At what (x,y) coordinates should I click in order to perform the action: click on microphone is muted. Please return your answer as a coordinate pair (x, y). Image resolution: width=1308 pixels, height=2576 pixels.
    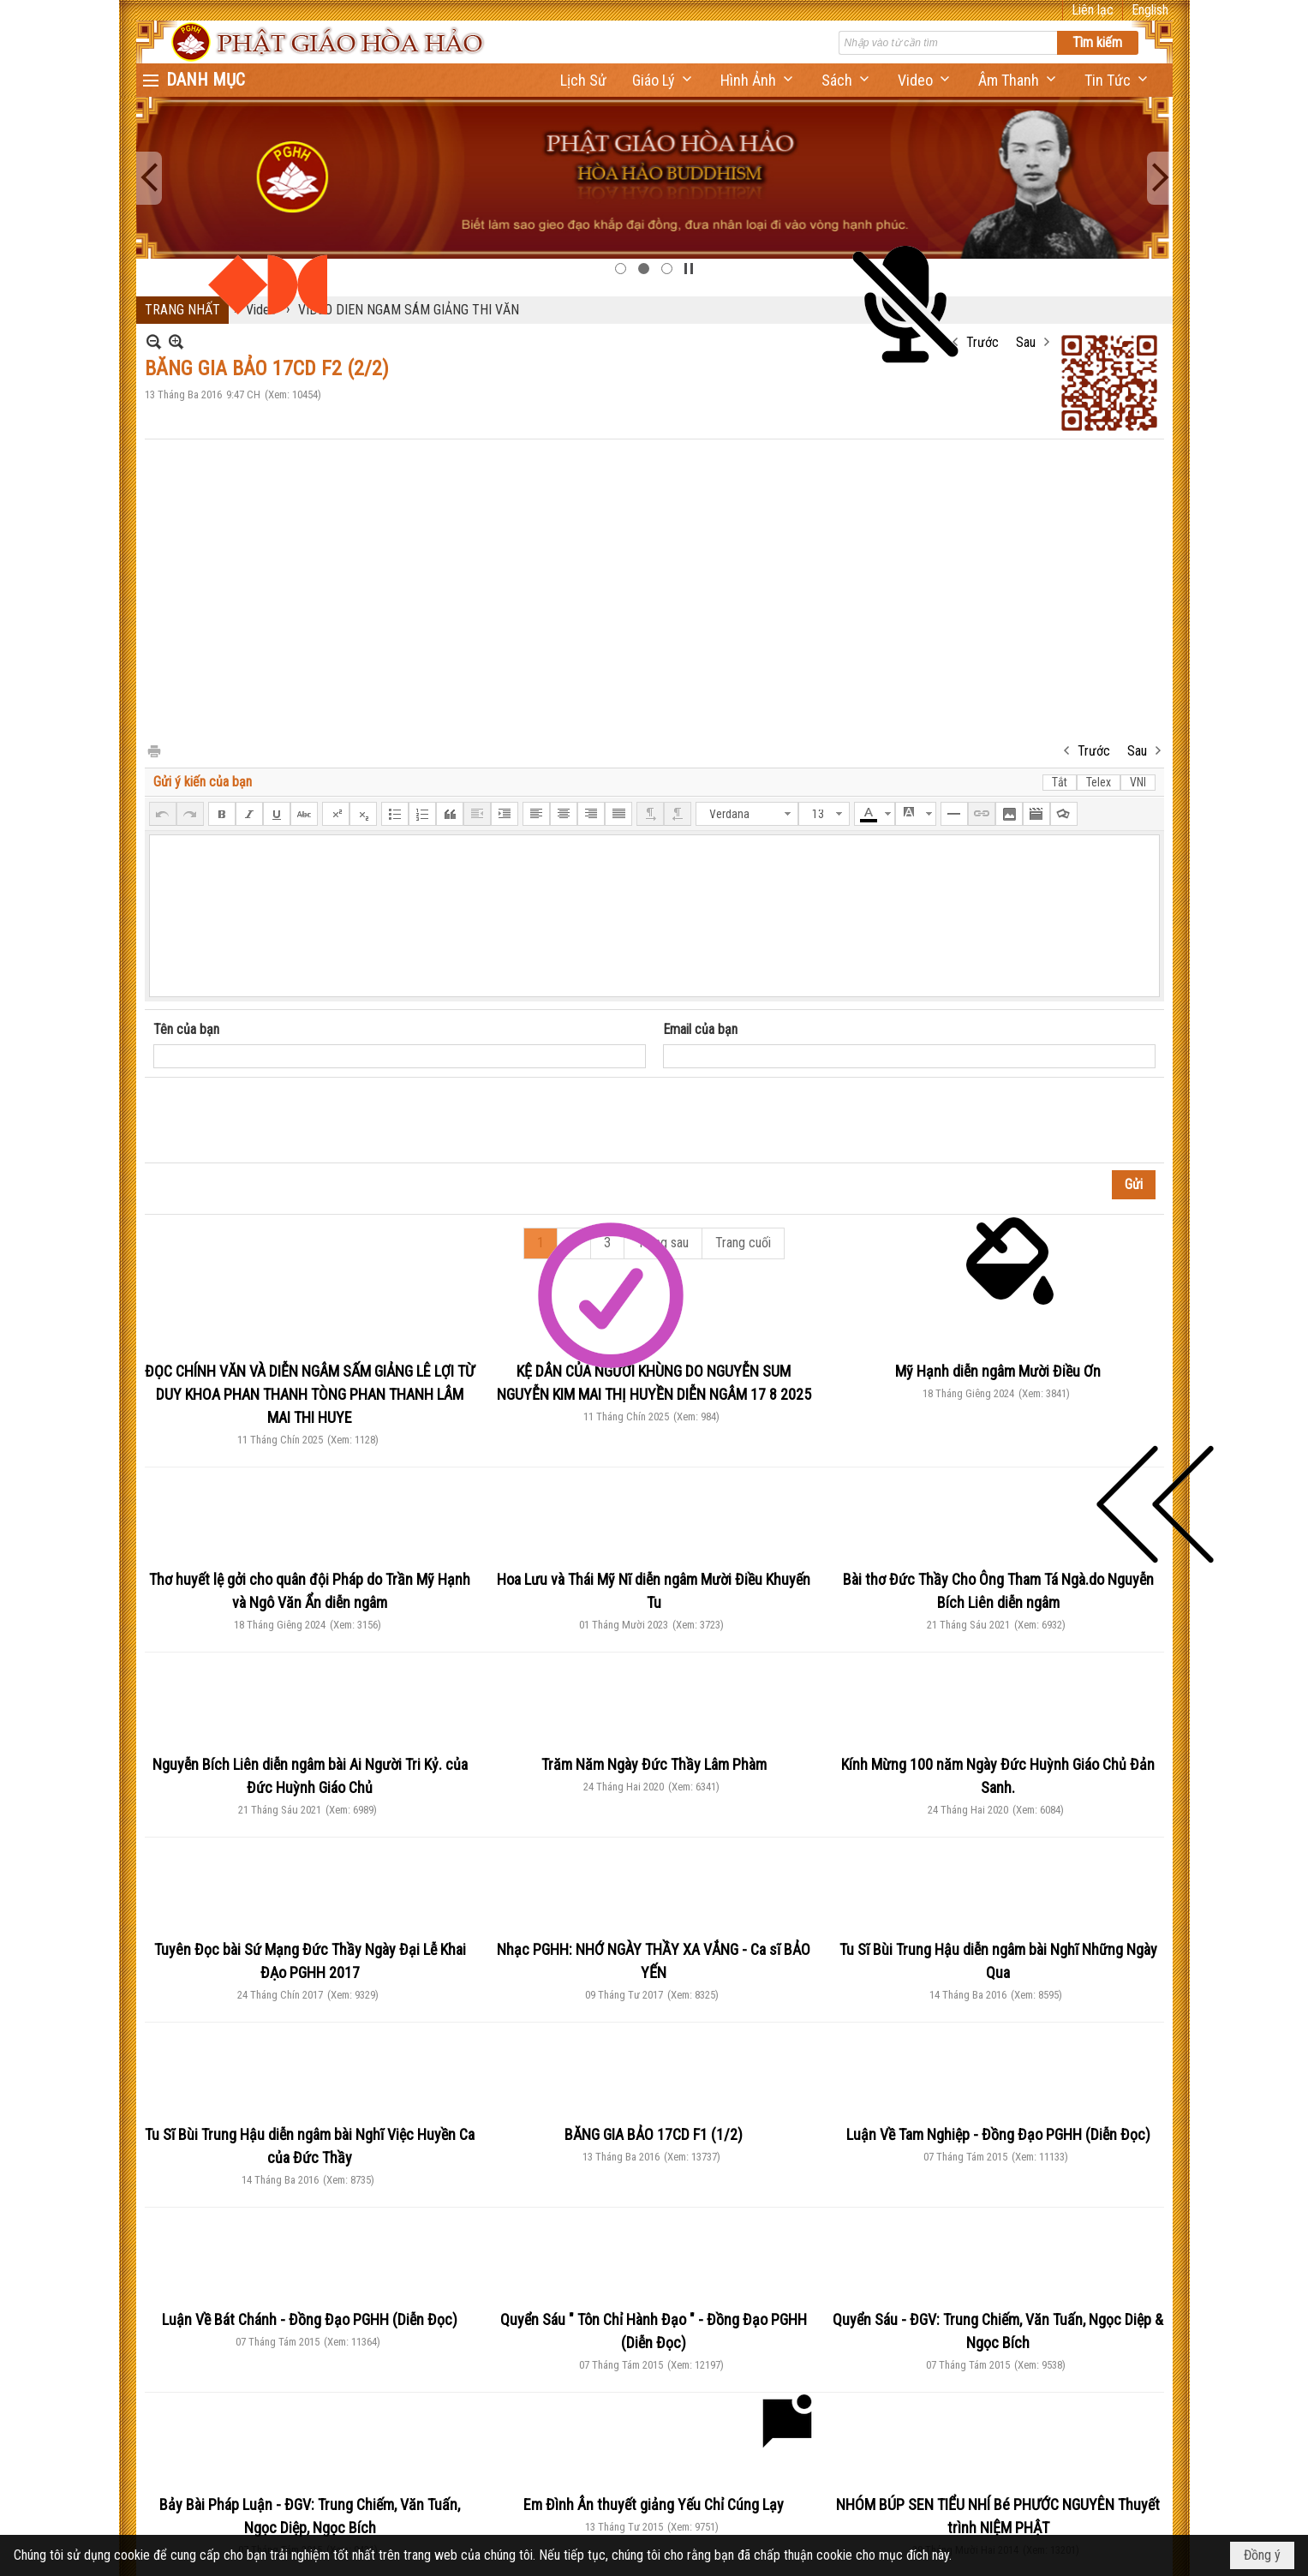
    Looking at the image, I should click on (905, 304).